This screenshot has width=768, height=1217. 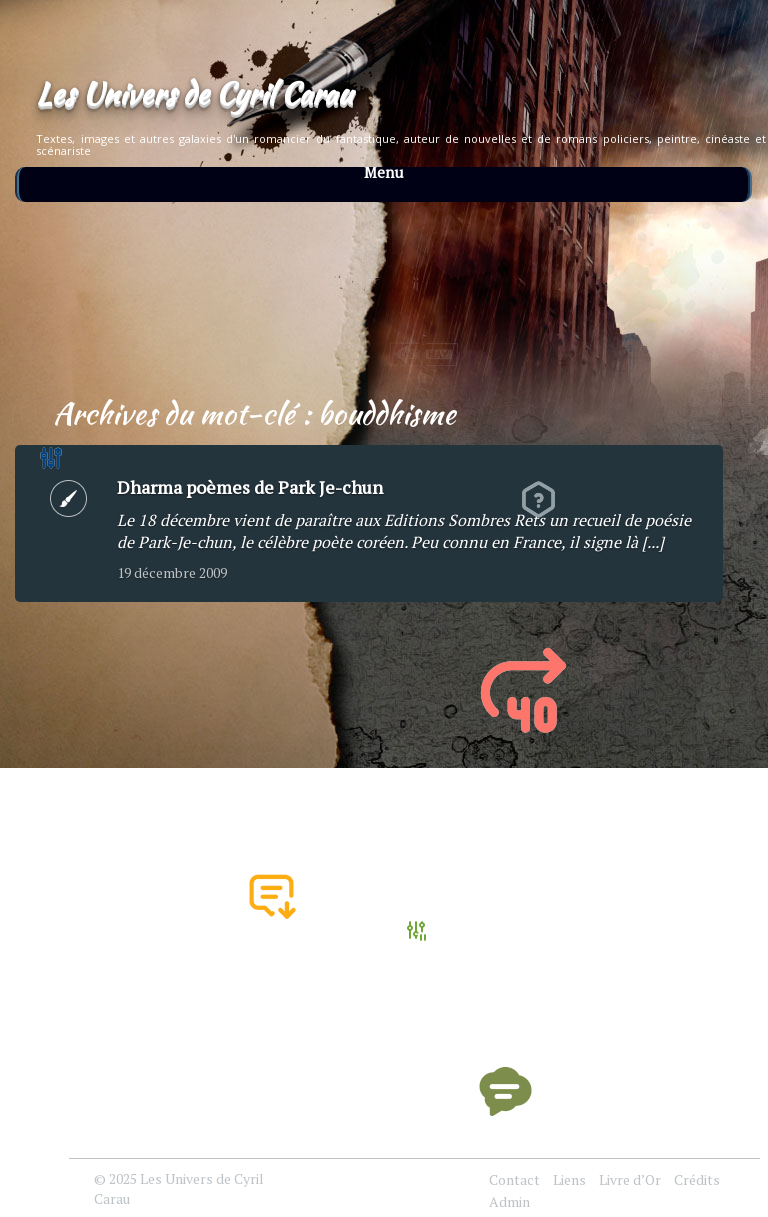 I want to click on pause automatic adjustments or settings sync, so click(x=416, y=930).